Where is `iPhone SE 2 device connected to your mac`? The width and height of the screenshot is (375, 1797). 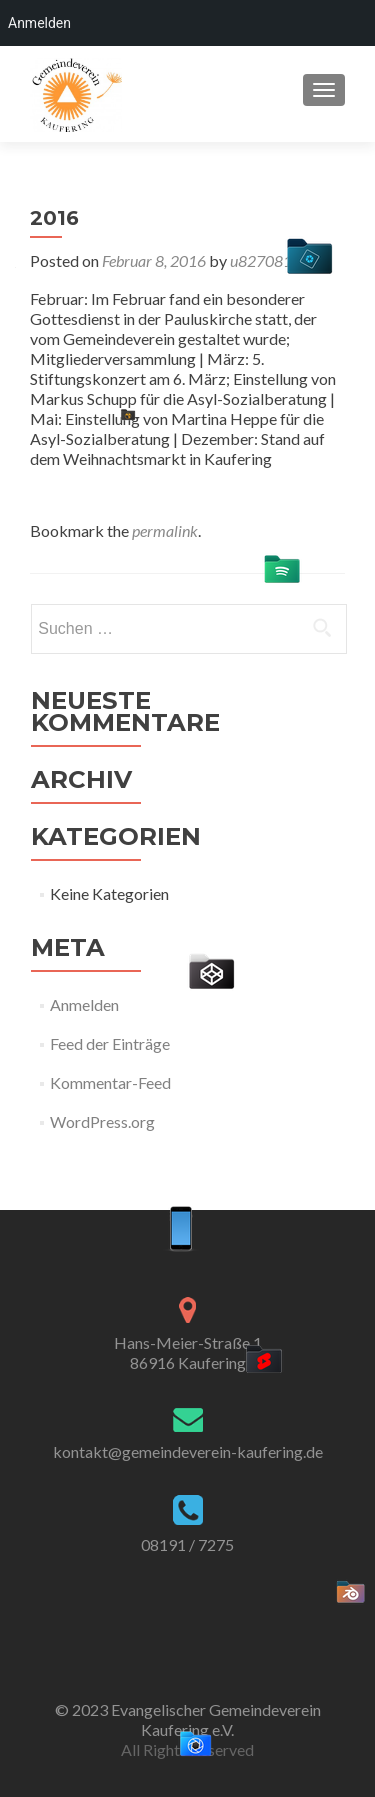 iPhone SE 2 device connected to your mac is located at coordinates (181, 1229).